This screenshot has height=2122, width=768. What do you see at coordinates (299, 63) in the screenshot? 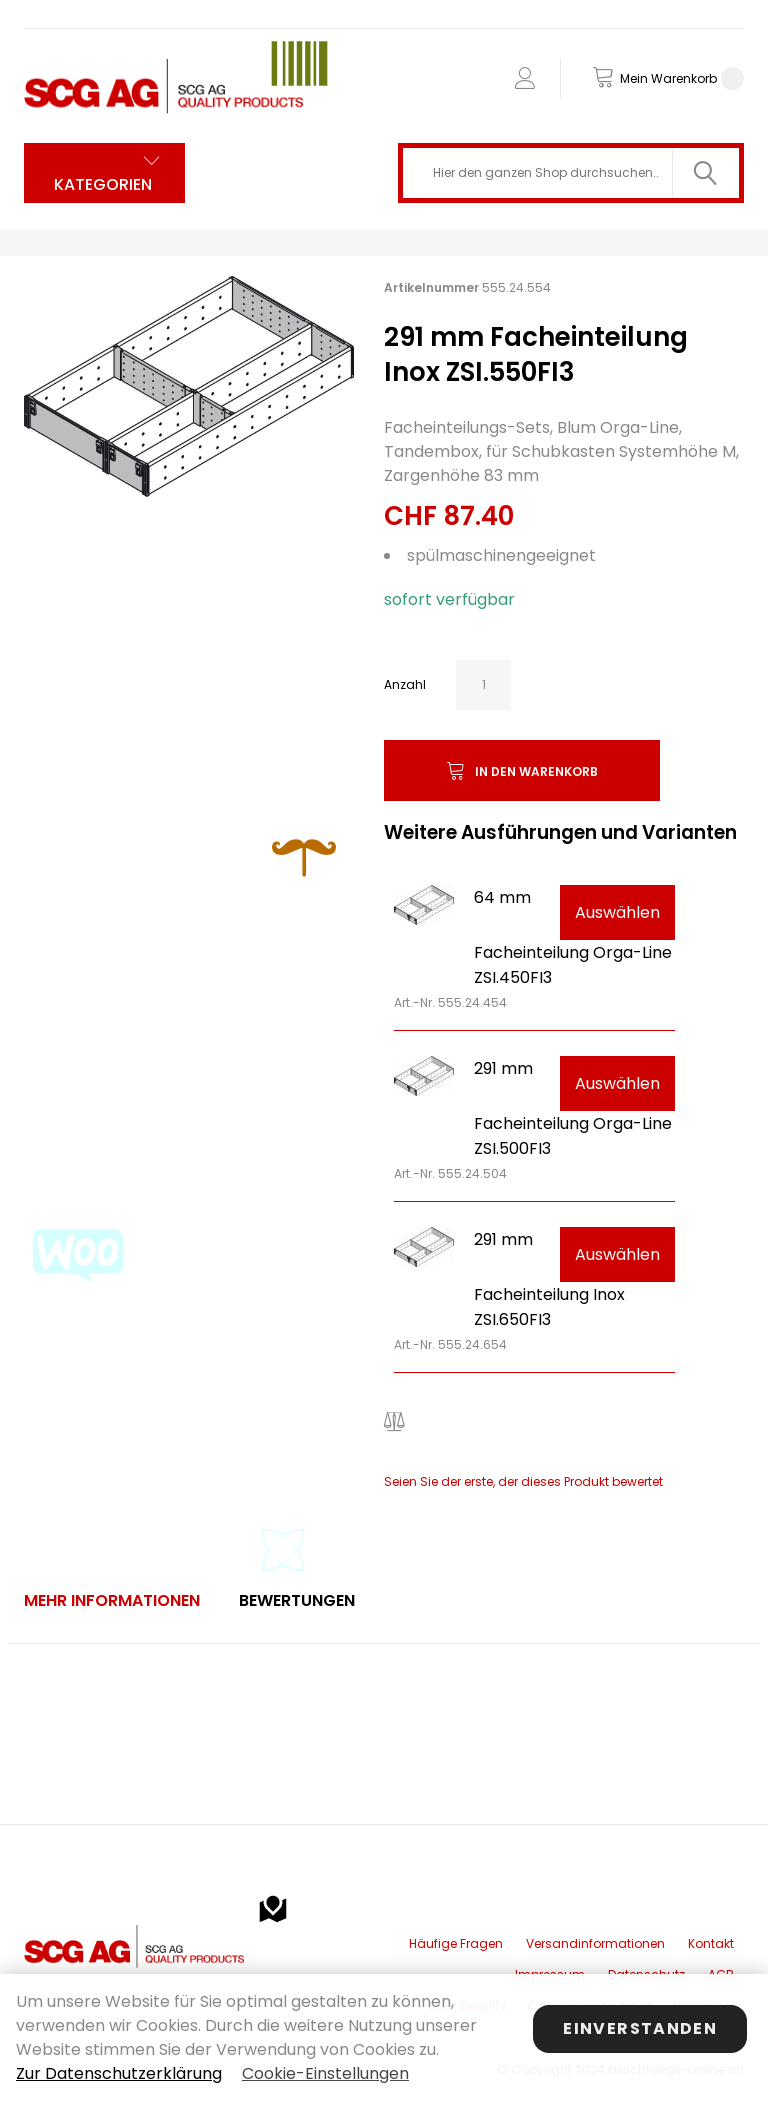
I see `scan a barcode` at bounding box center [299, 63].